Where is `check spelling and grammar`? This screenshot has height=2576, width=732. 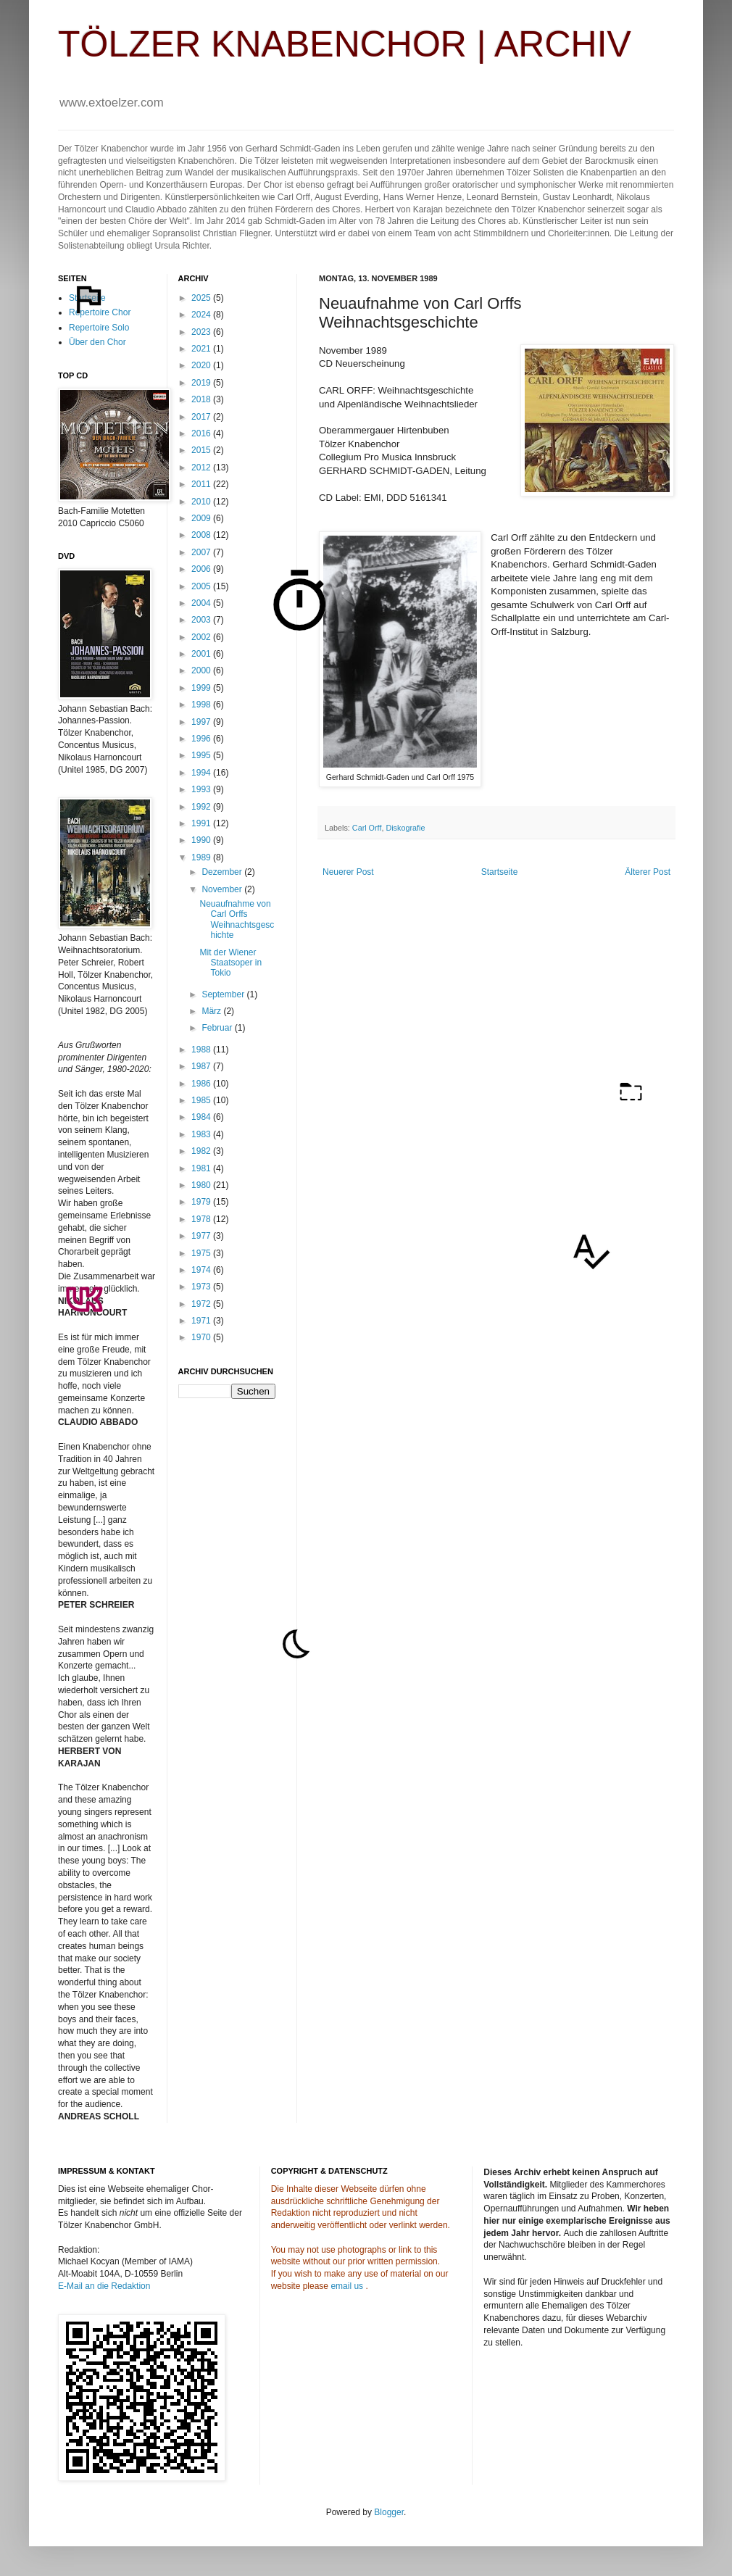
check spelling and grammar is located at coordinates (590, 1250).